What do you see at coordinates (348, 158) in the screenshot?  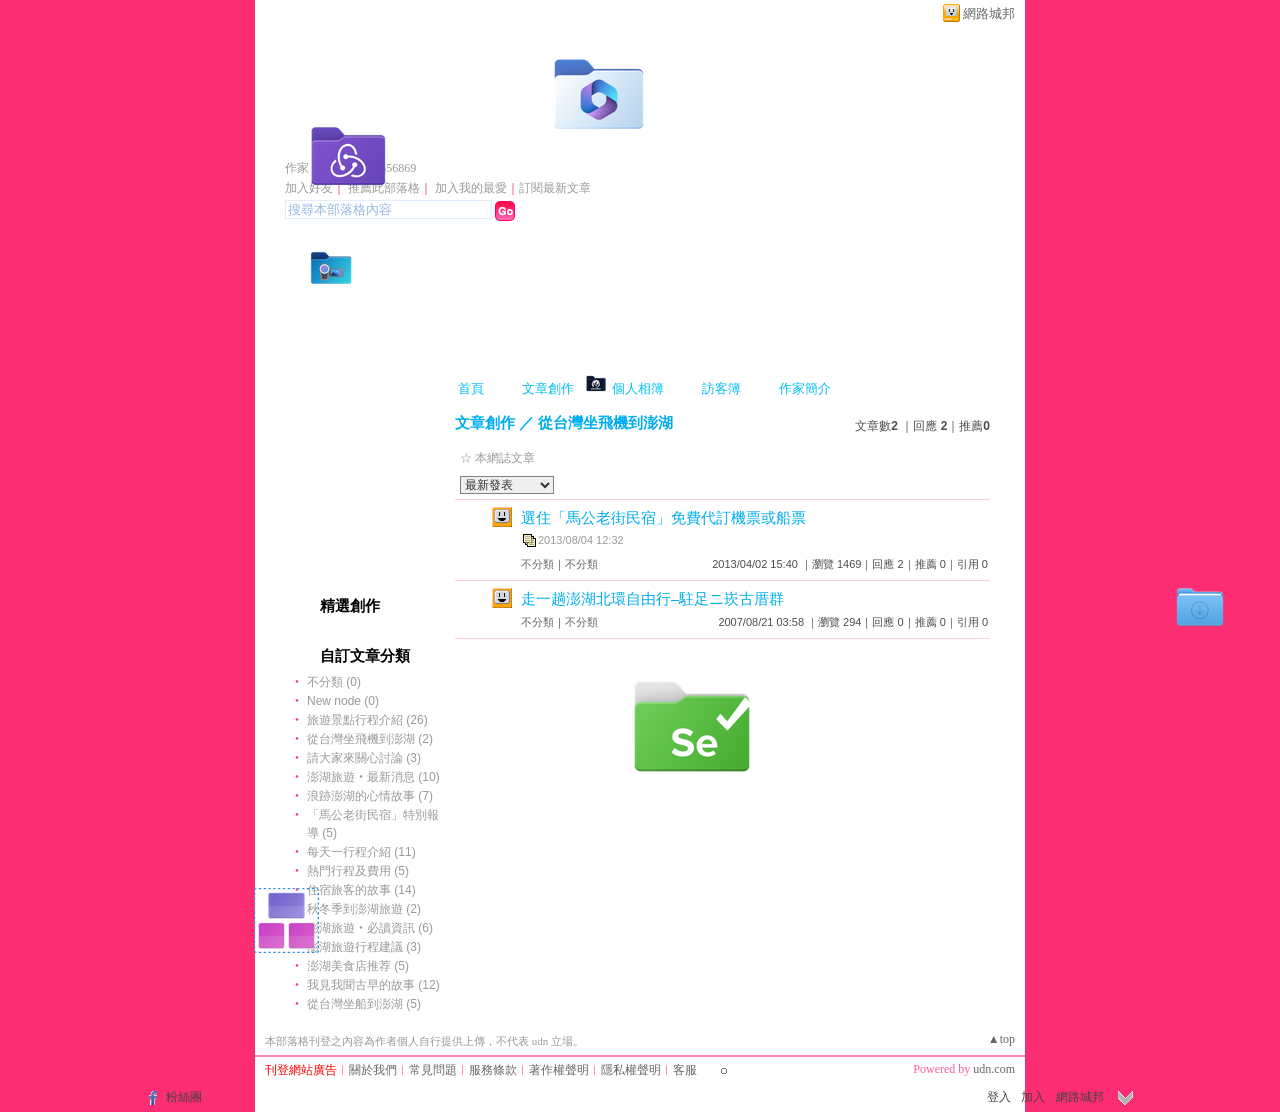 I see `folder containing redux state management files` at bounding box center [348, 158].